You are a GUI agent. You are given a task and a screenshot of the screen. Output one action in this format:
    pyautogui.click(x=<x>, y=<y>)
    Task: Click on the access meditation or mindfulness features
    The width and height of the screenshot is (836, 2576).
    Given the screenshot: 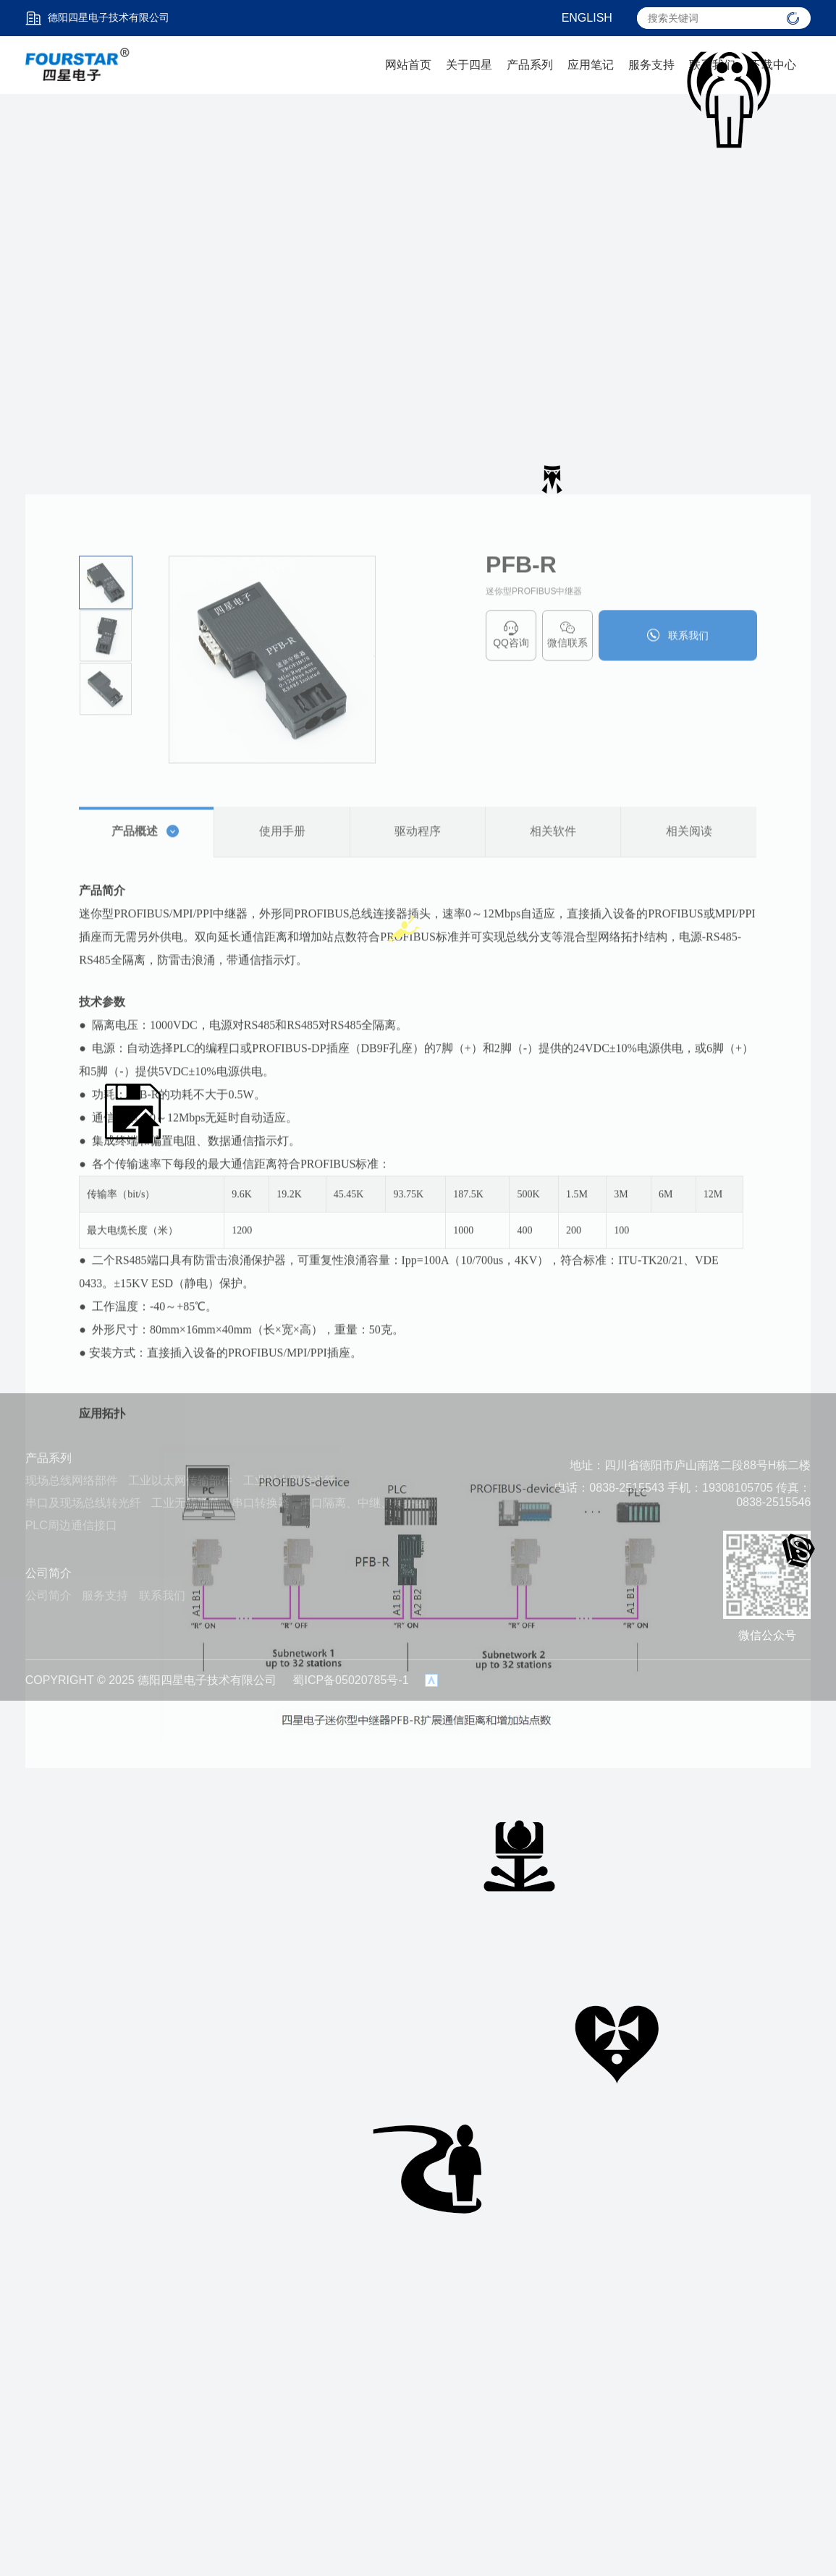 What is the action you would take?
    pyautogui.click(x=519, y=1856)
    